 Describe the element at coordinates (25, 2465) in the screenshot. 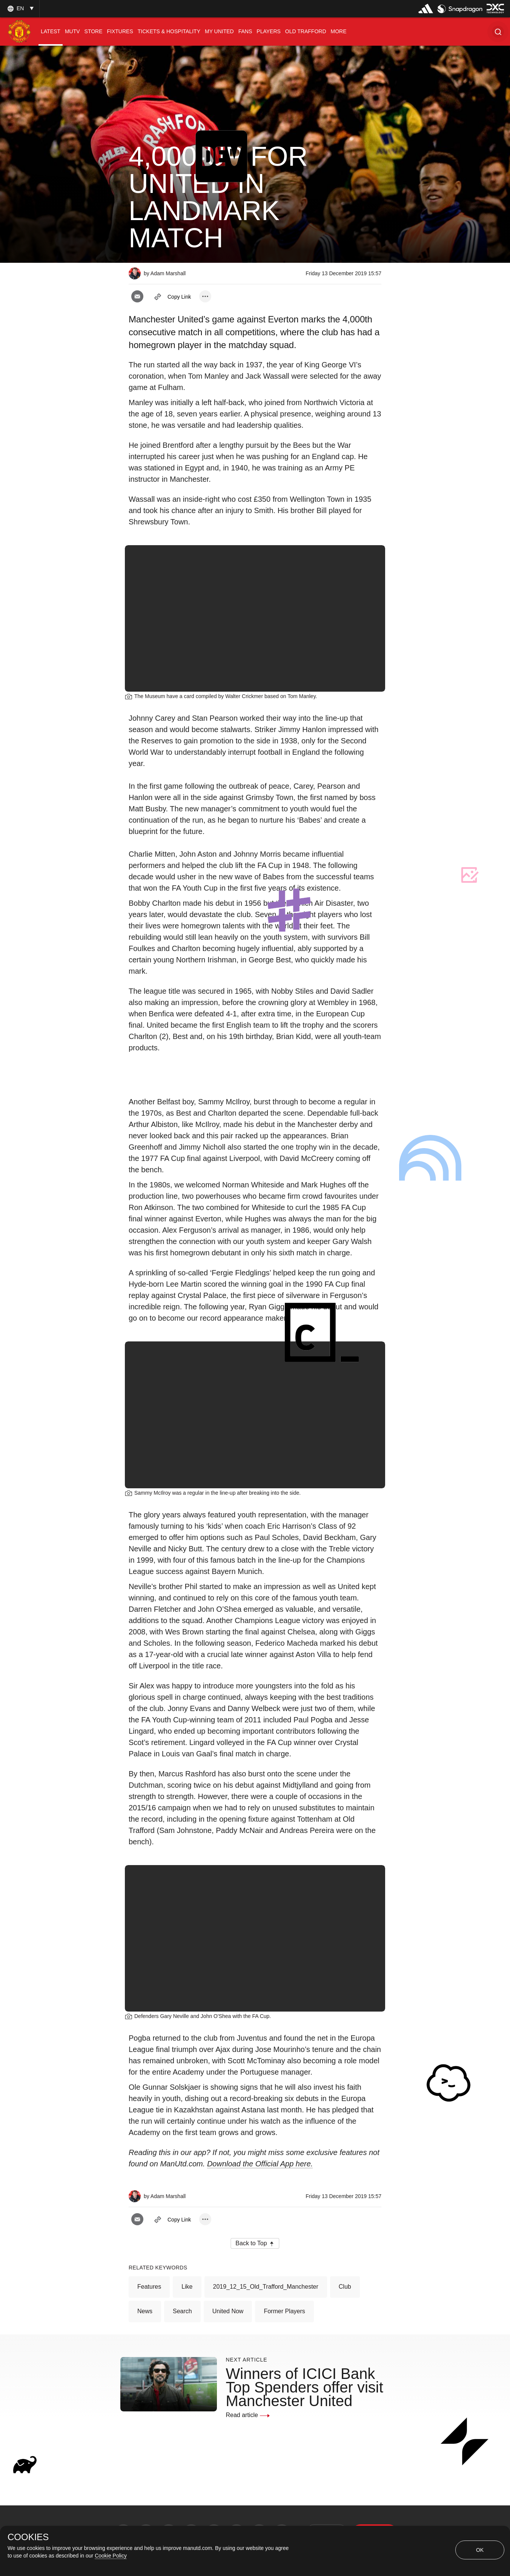

I see `Gradle build automation tool logo` at that location.